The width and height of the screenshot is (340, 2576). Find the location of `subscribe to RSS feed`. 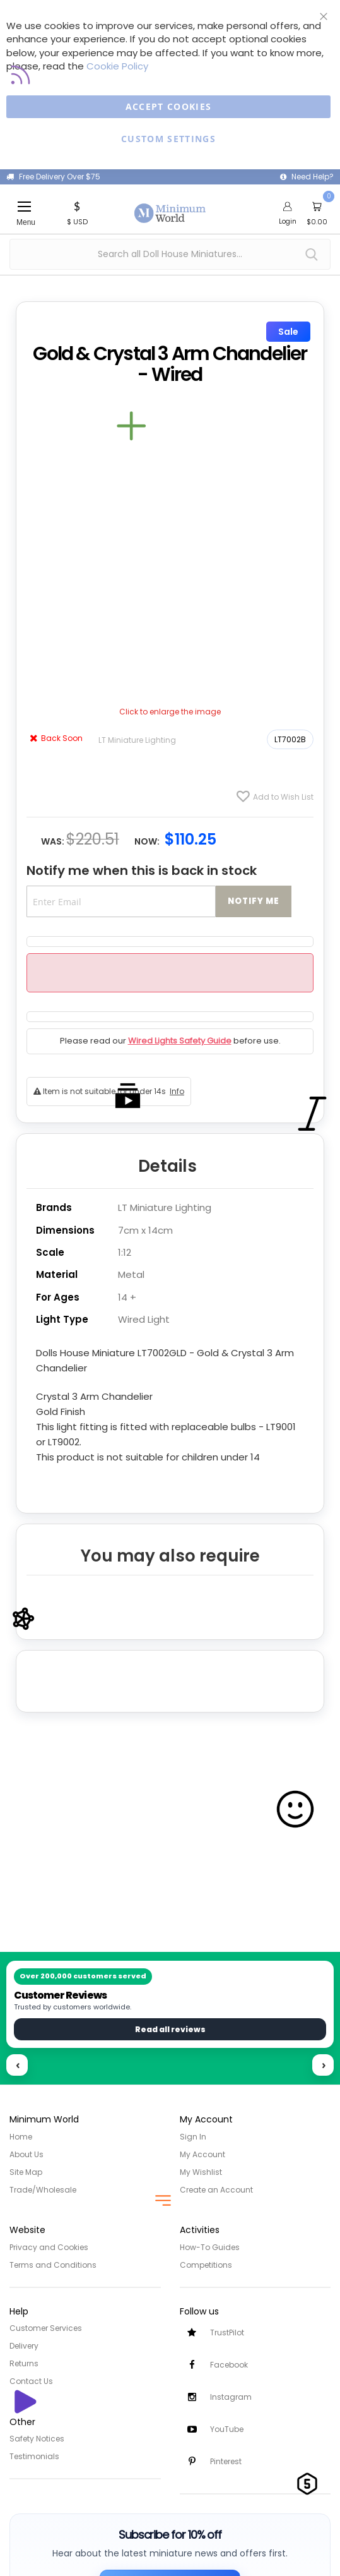

subscribe to RSS feed is located at coordinates (20, 75).